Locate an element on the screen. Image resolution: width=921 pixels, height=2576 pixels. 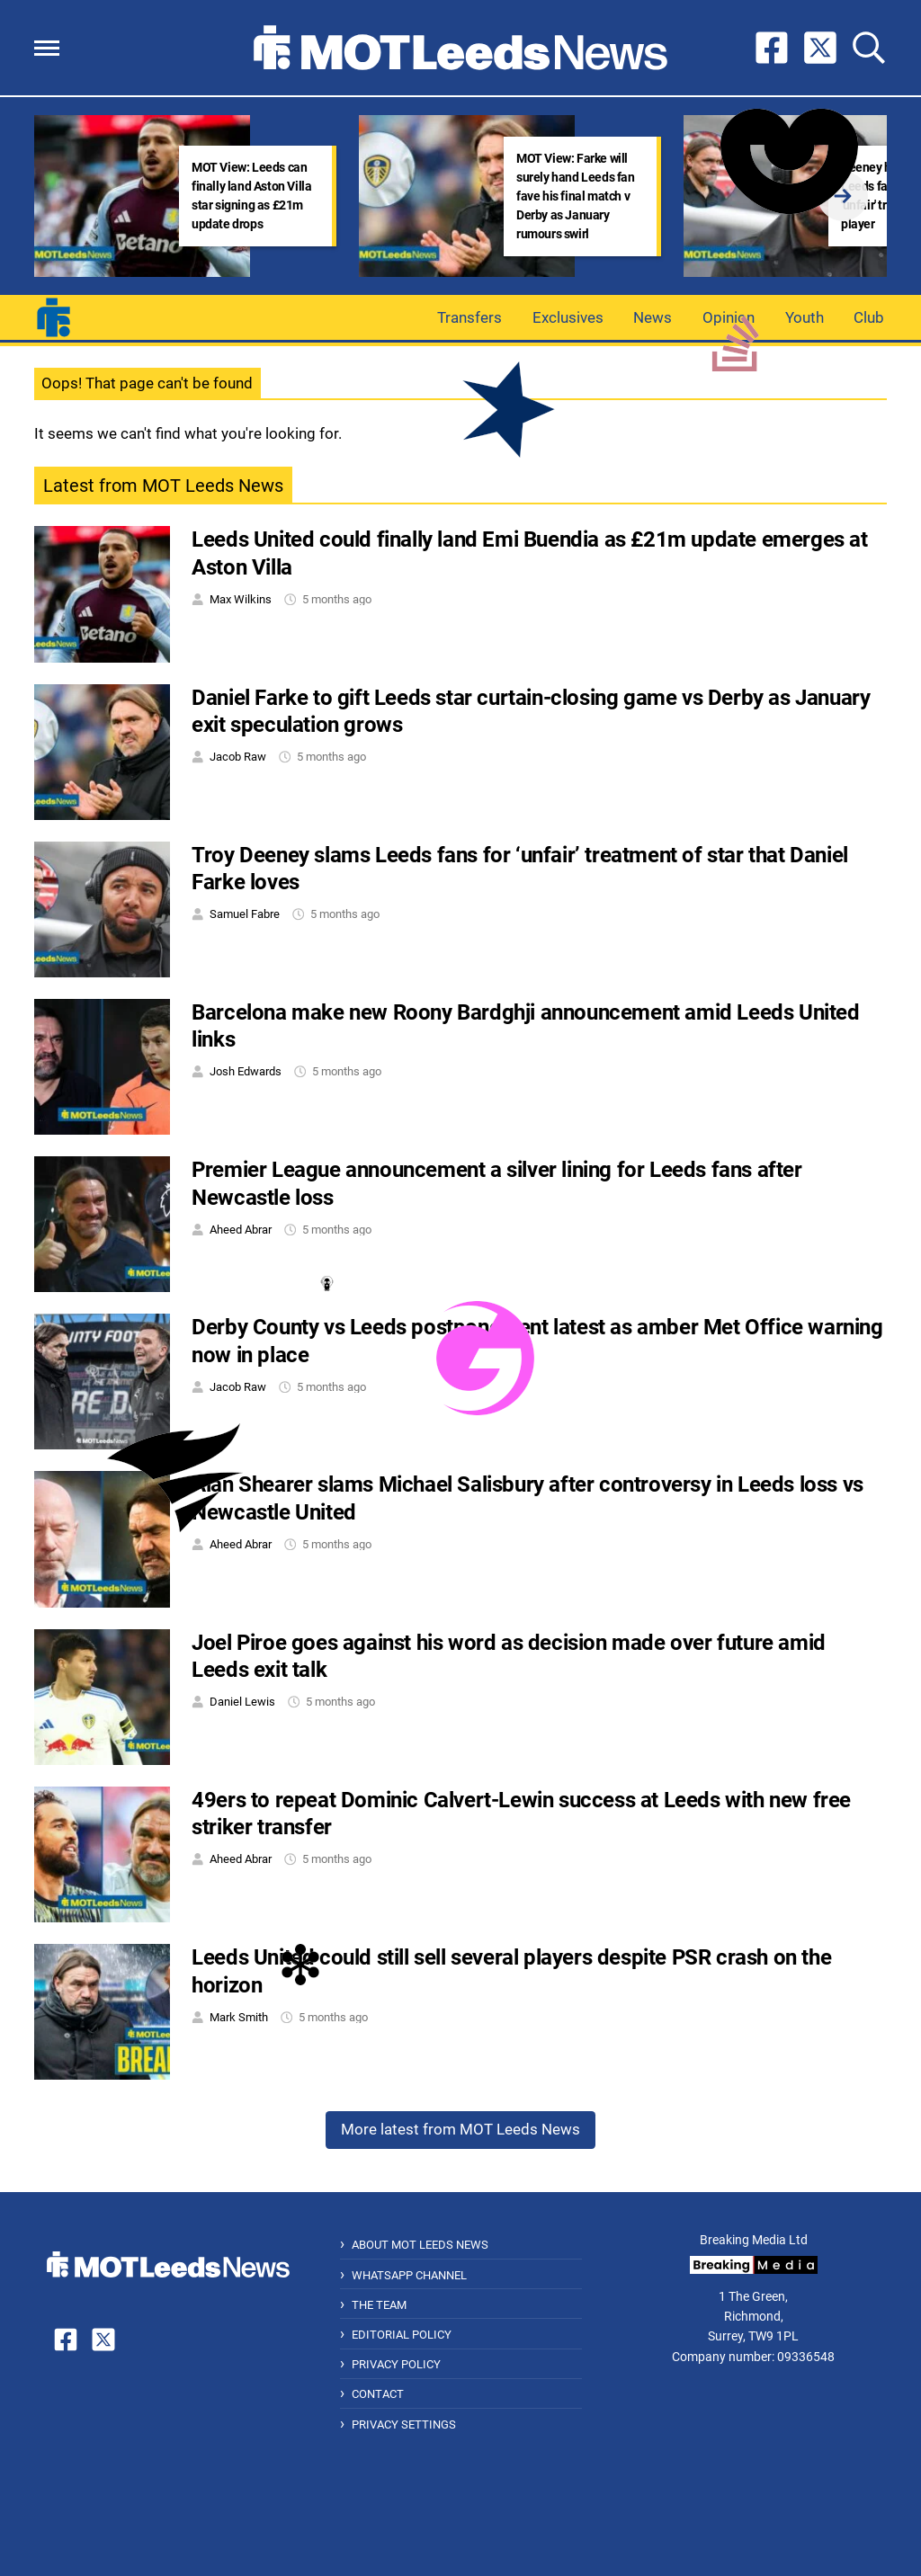
Pingdom website monitoring service logo is located at coordinates (174, 1477).